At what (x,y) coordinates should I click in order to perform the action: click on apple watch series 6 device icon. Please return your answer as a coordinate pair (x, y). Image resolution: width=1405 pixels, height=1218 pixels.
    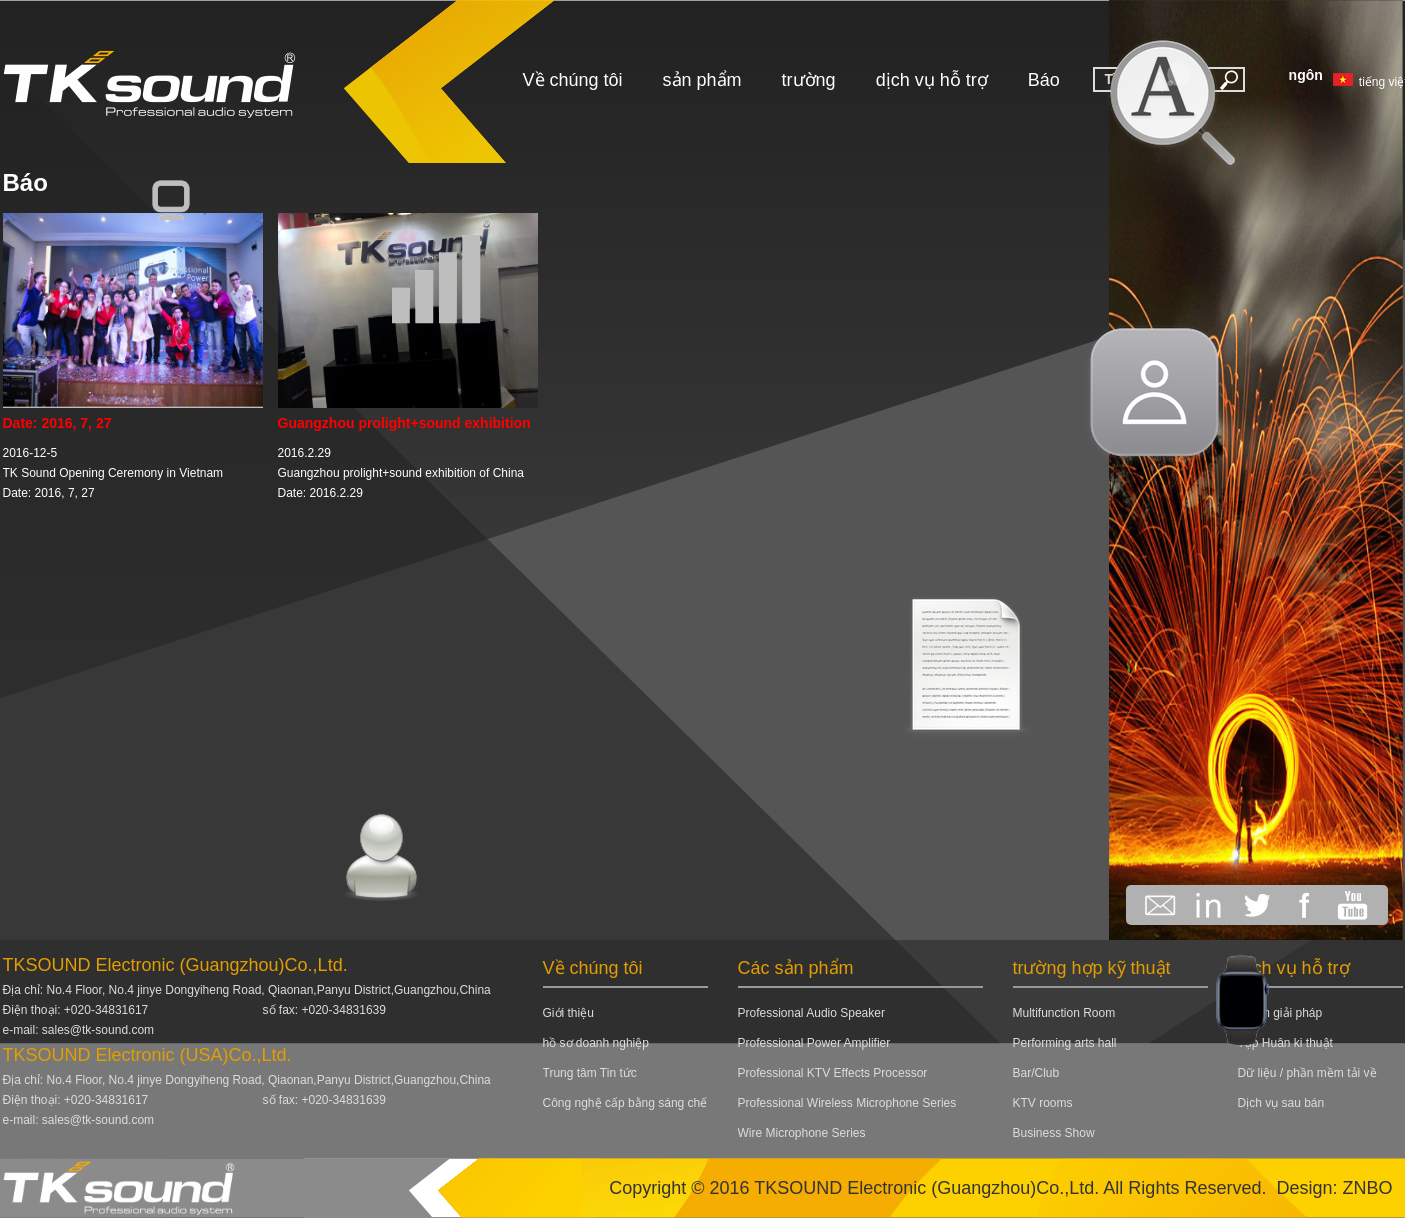
    Looking at the image, I should click on (1241, 1000).